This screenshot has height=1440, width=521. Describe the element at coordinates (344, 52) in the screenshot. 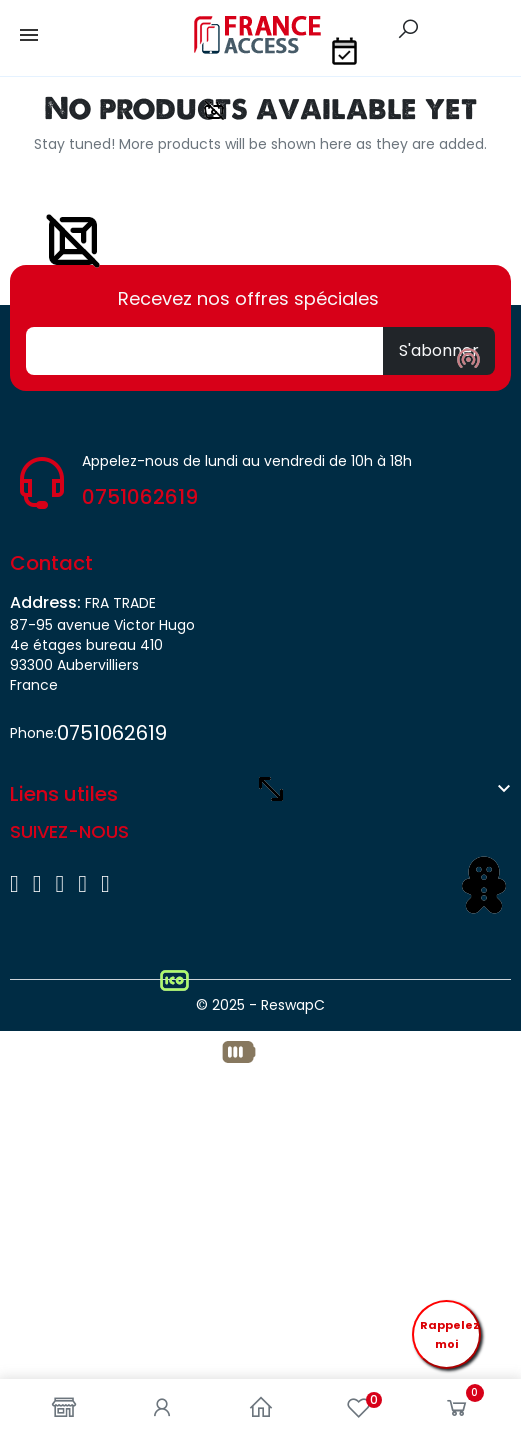

I see `event confirmed or scheduled successfully` at that location.